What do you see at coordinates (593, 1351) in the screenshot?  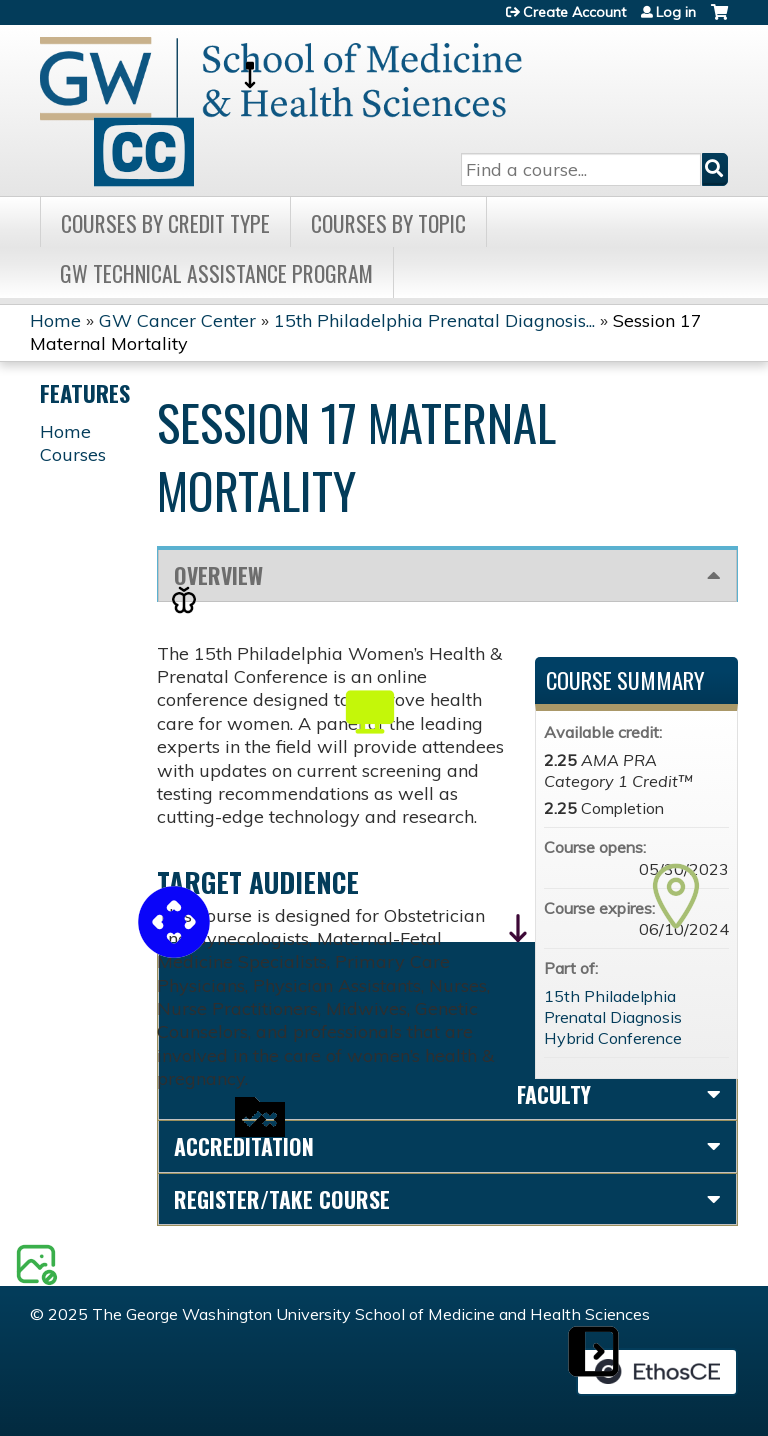 I see `expand the left sidebar` at bounding box center [593, 1351].